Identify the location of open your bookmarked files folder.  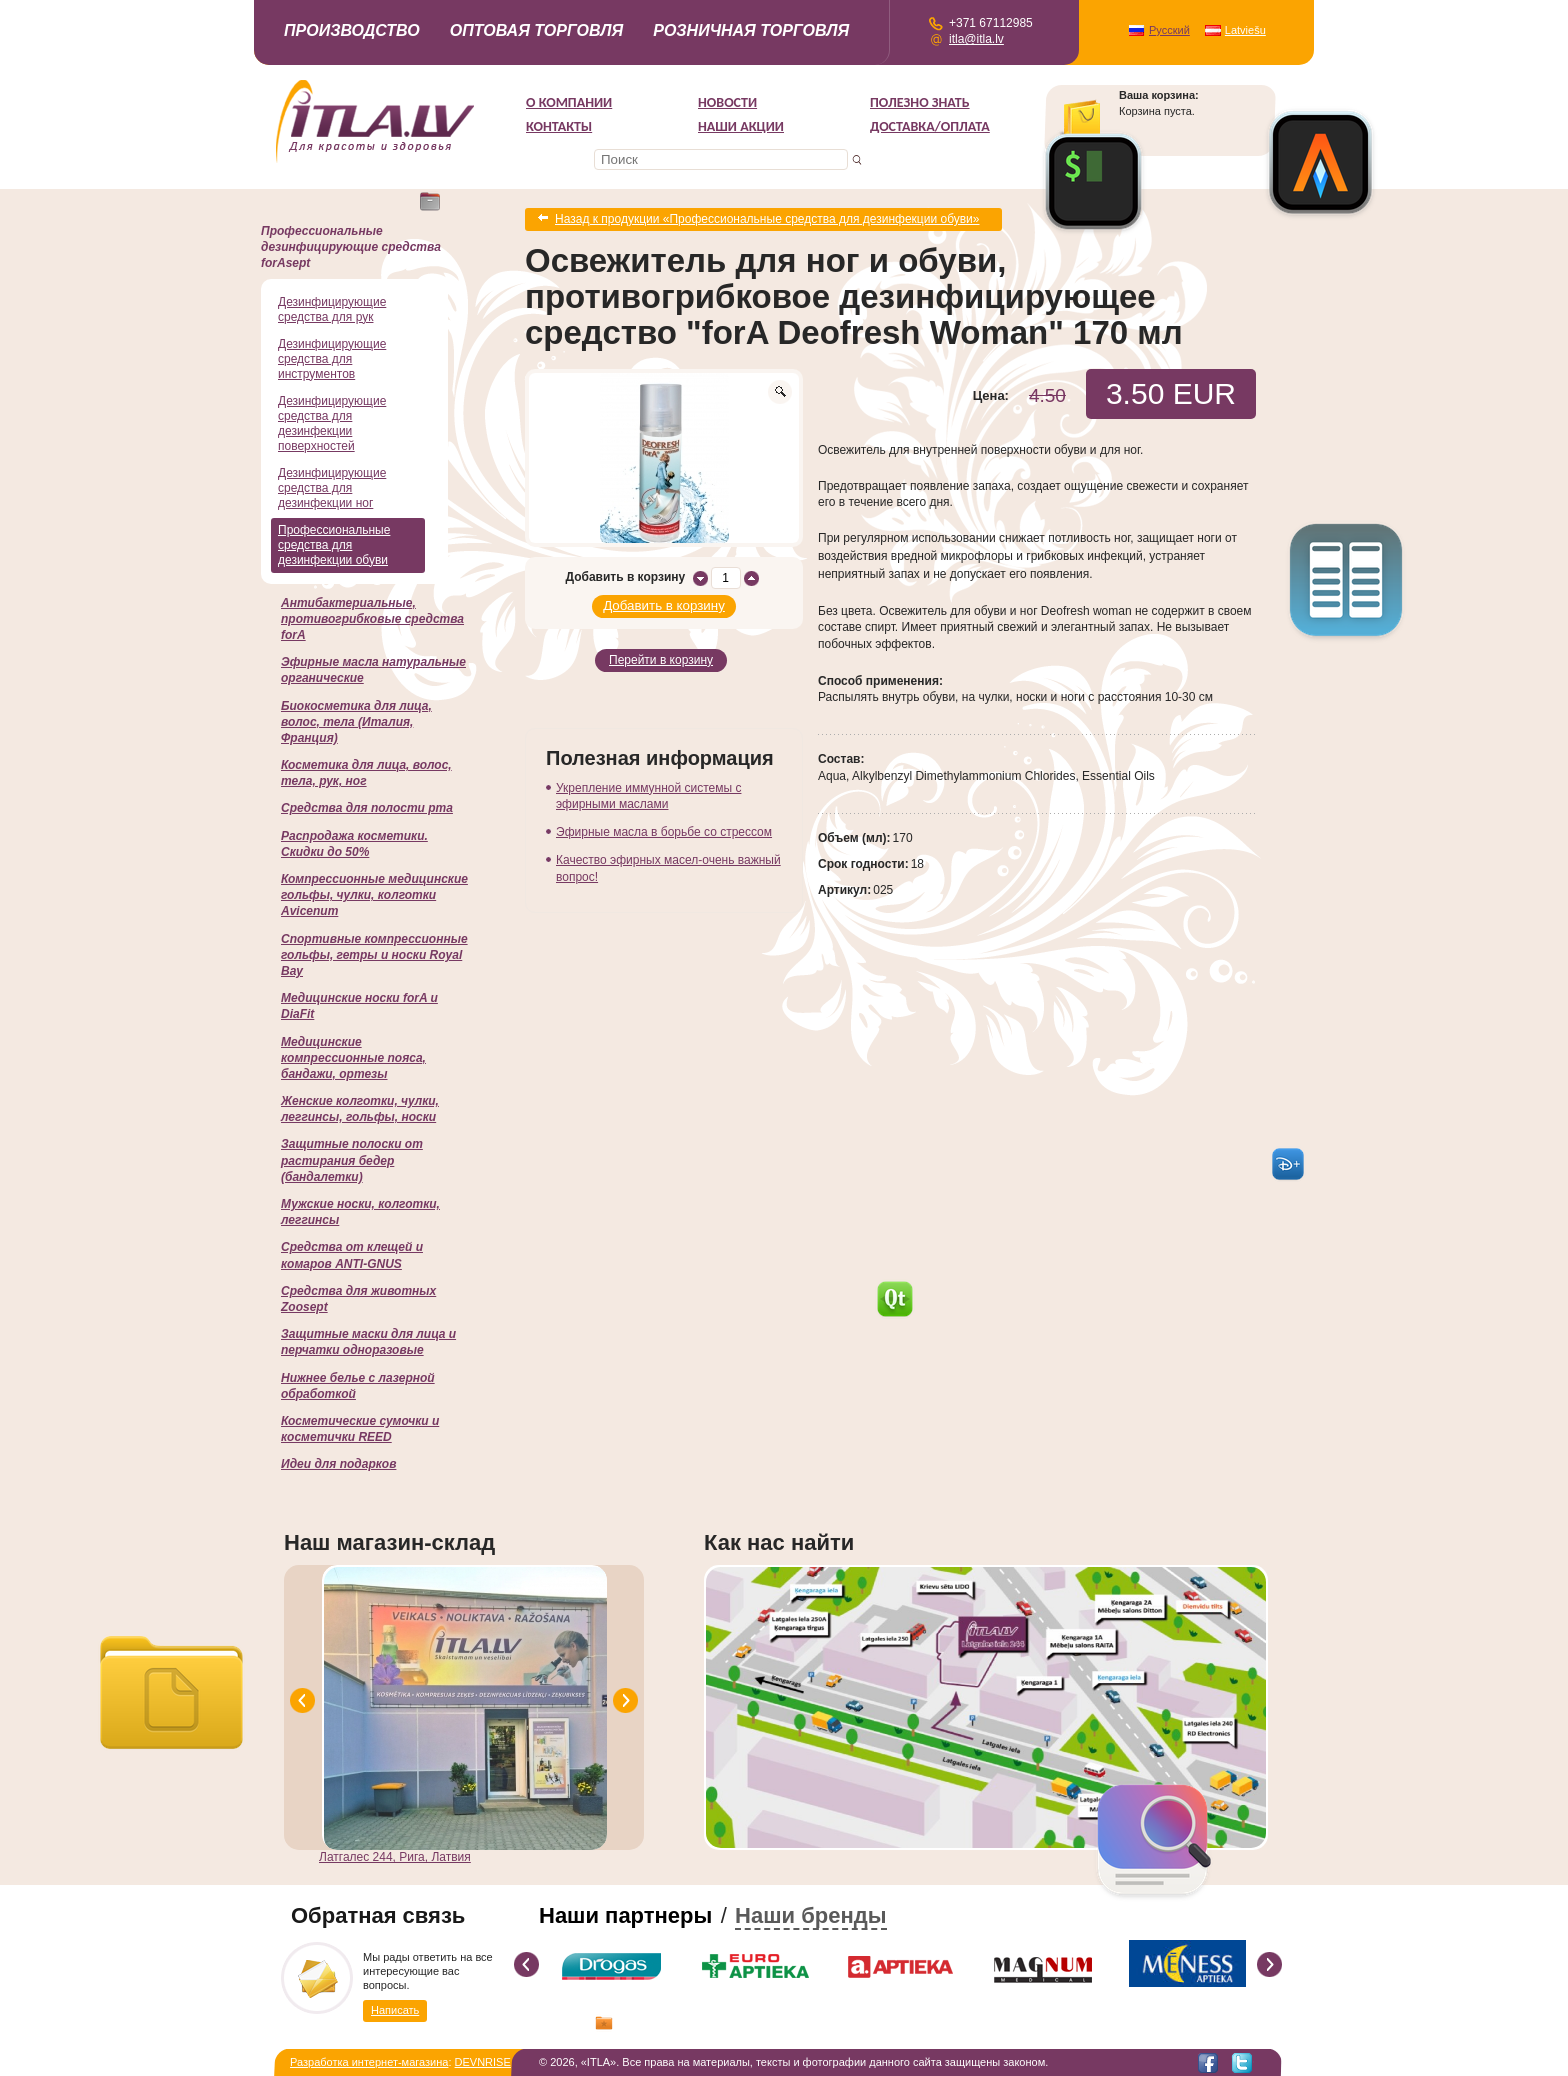
(604, 2023).